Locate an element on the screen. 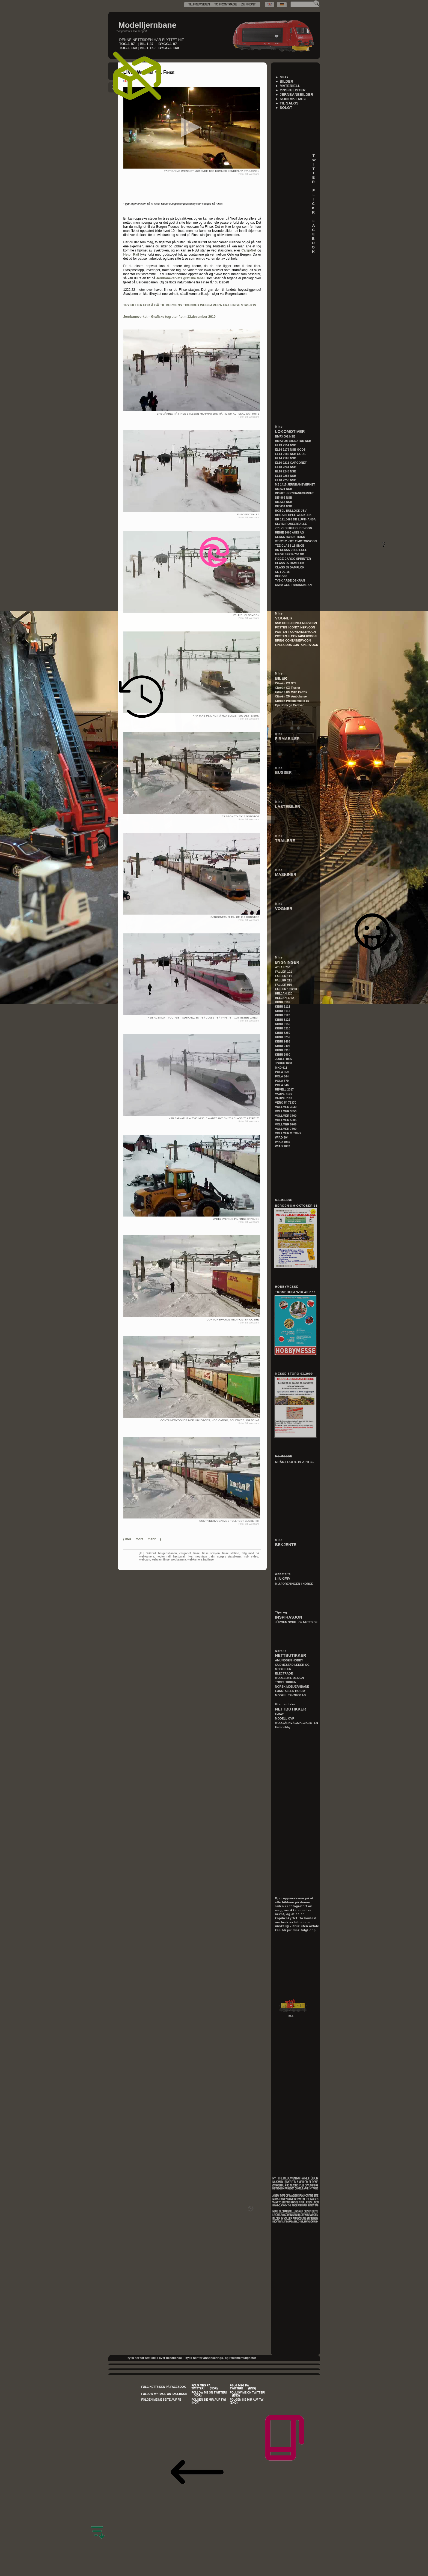 This screenshot has height=2576, width=428. view tips or helpful suggestions is located at coordinates (384, 544).